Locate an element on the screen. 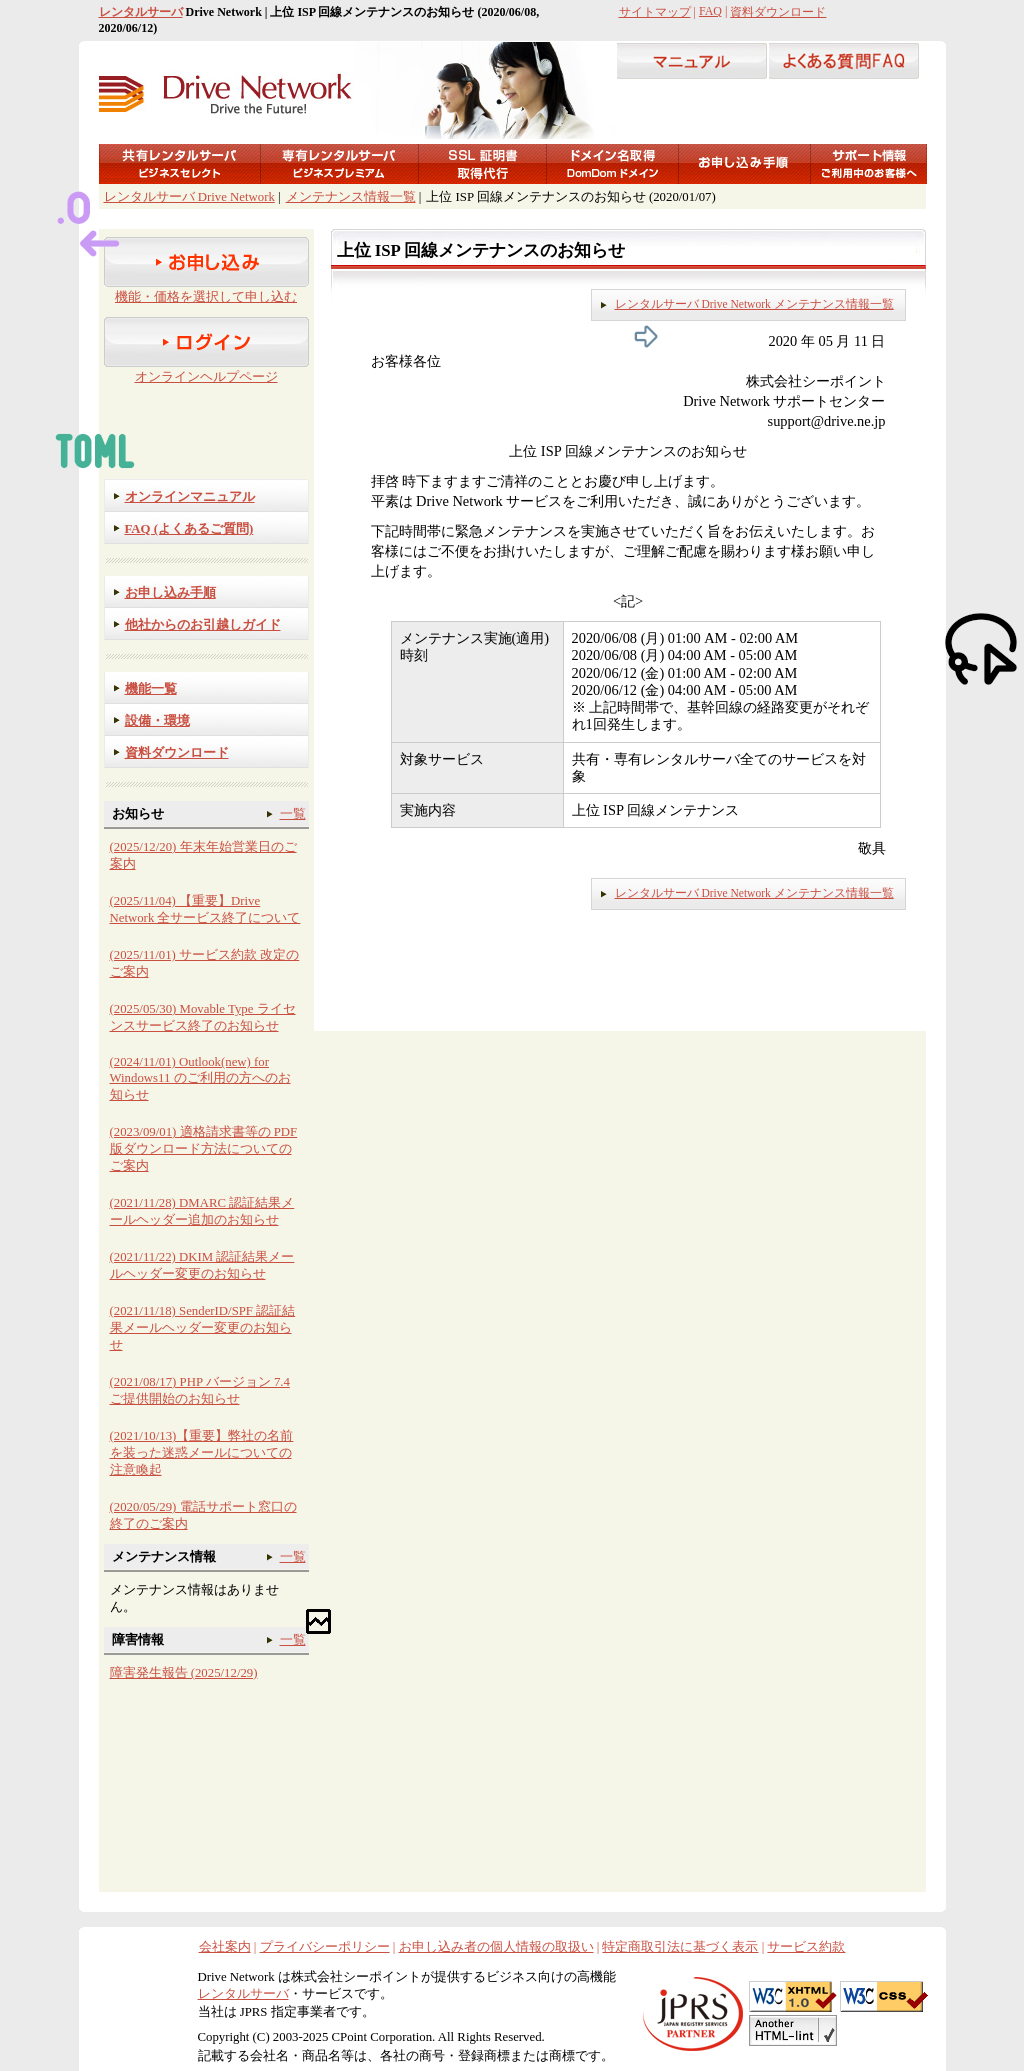 This screenshot has width=1024, height=2071. indicates an image failed to load is located at coordinates (318, 1621).